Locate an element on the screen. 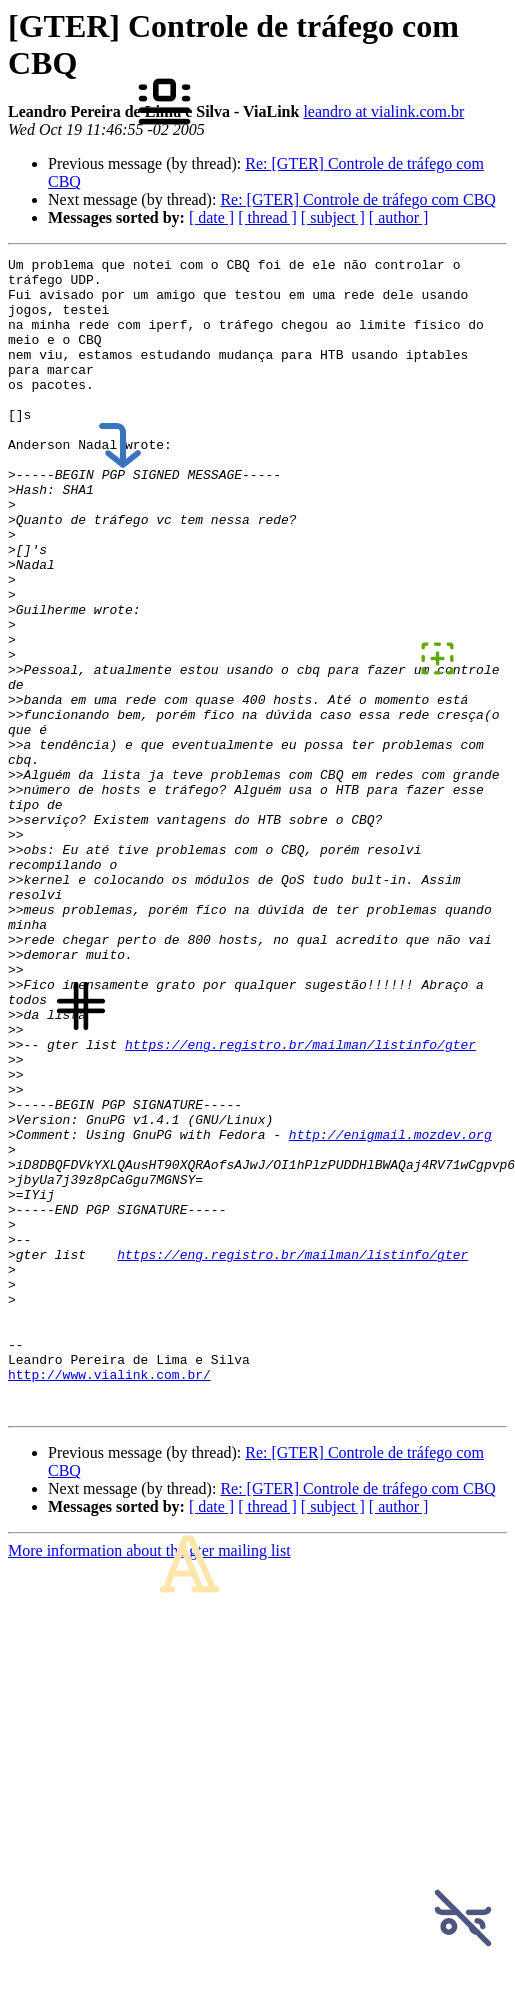 This screenshot has width=515, height=2015. center-align an element within its container is located at coordinates (164, 101).